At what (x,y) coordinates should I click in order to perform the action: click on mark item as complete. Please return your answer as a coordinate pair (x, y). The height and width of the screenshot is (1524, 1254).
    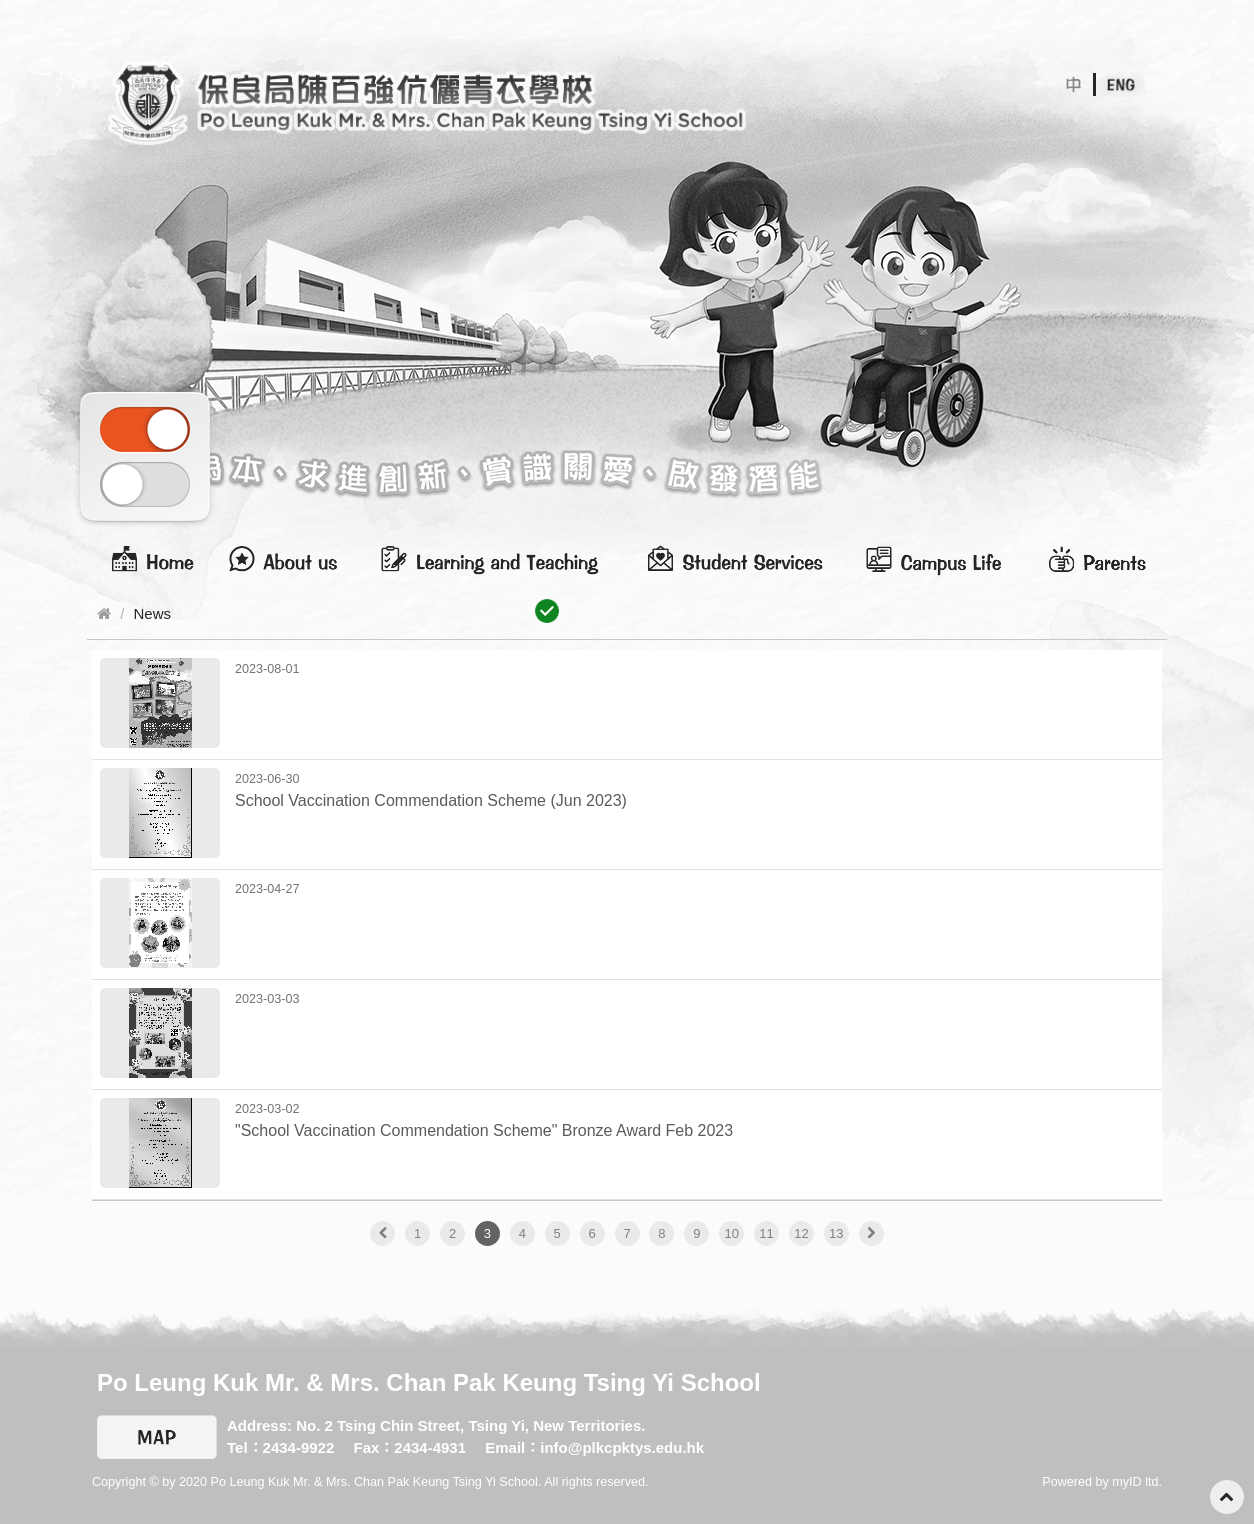
    Looking at the image, I should click on (547, 611).